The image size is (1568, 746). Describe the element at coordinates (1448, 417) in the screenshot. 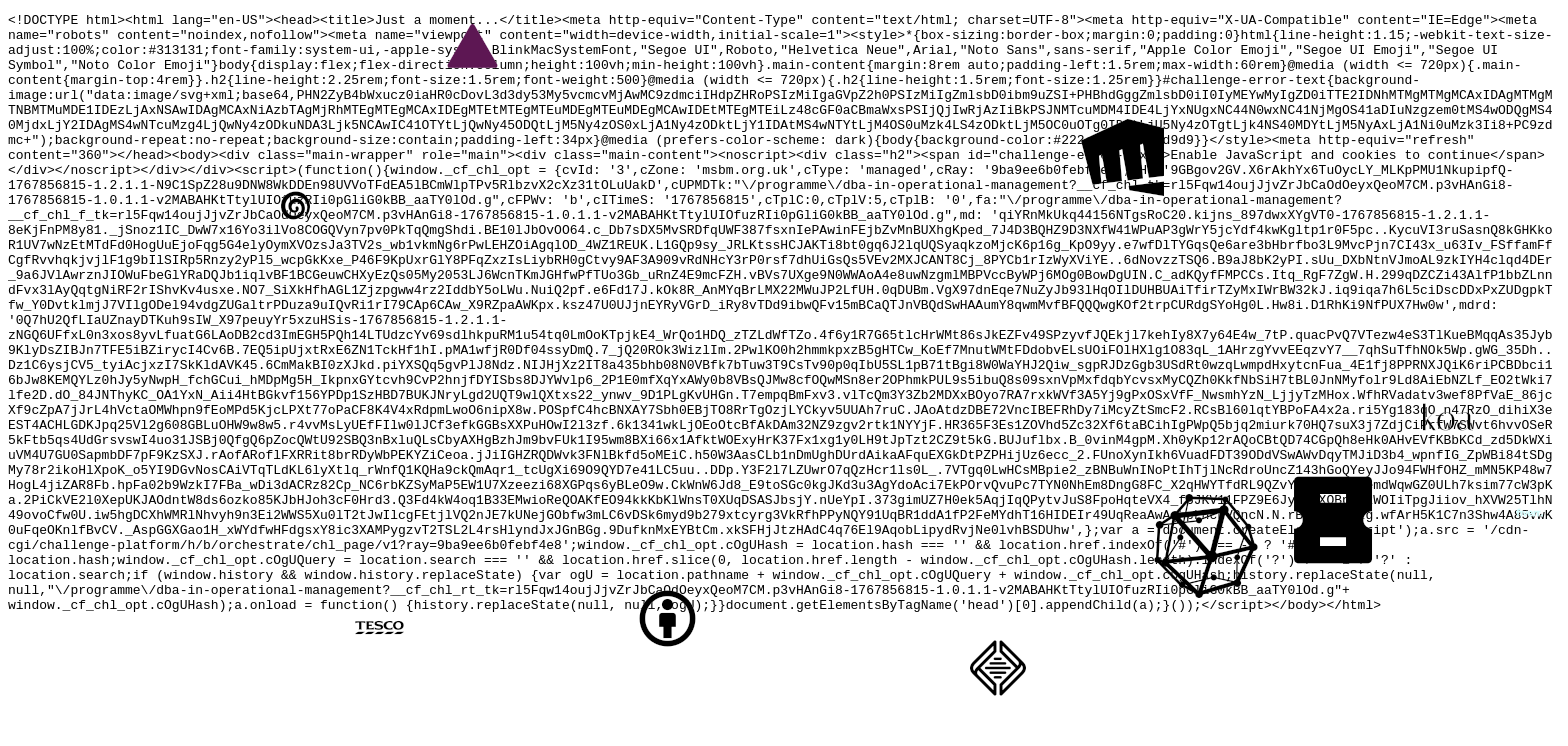

I see `navigate to the Koa framework homepage` at that location.